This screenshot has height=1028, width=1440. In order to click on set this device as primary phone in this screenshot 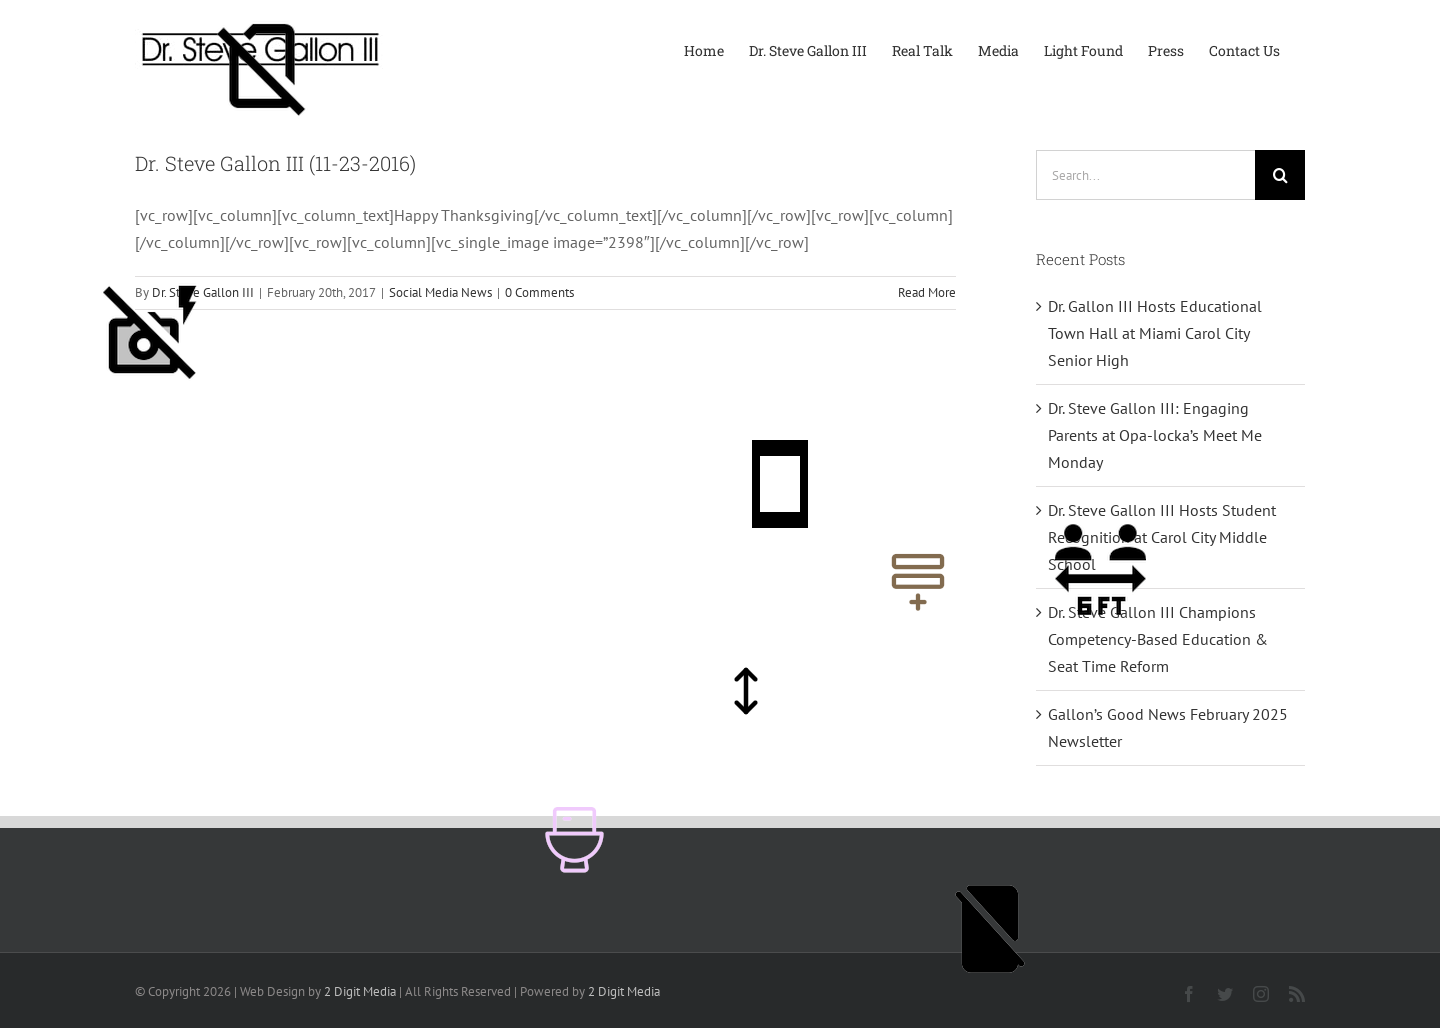, I will do `click(780, 484)`.